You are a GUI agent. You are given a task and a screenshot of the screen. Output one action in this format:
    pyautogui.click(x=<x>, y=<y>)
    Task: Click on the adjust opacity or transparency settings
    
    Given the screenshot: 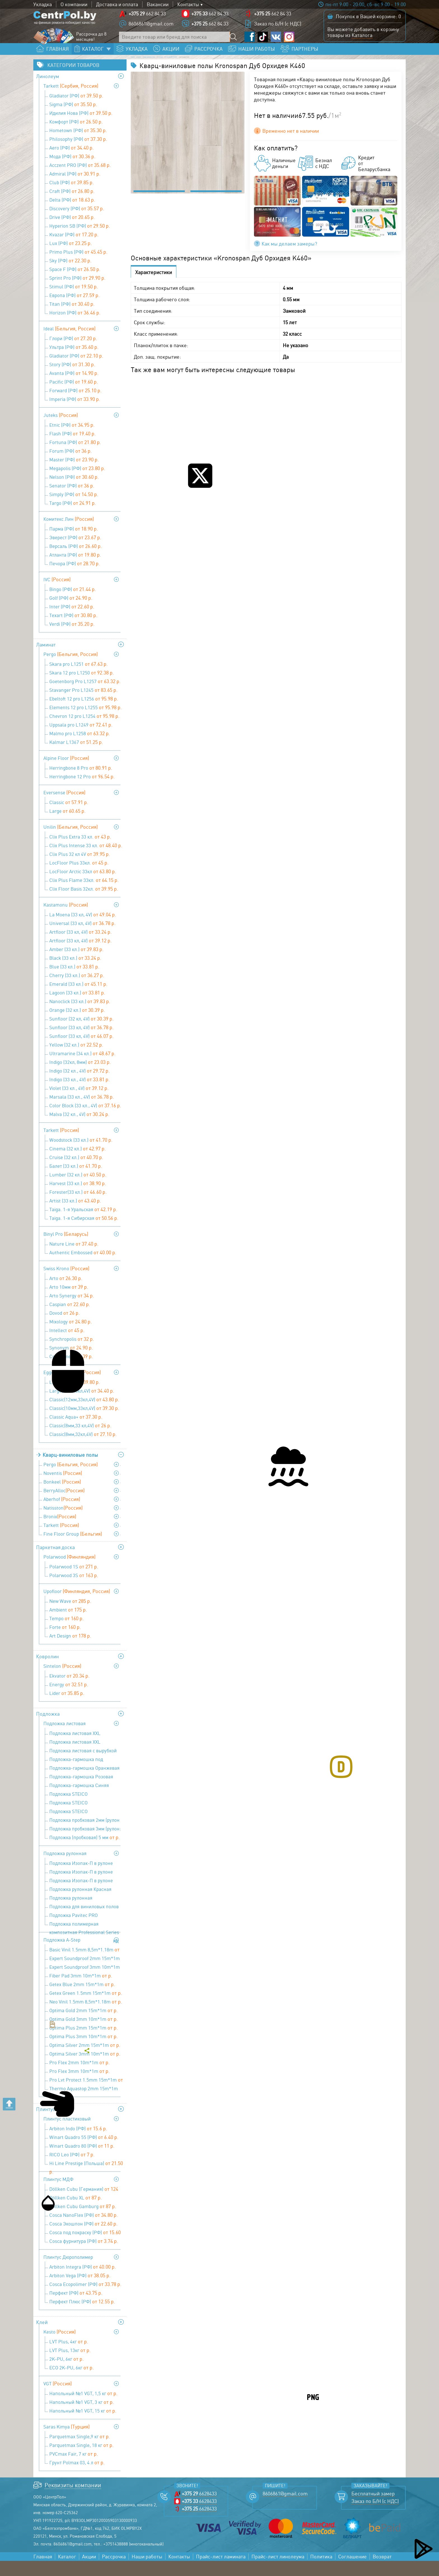 What is the action you would take?
    pyautogui.click(x=48, y=2203)
    